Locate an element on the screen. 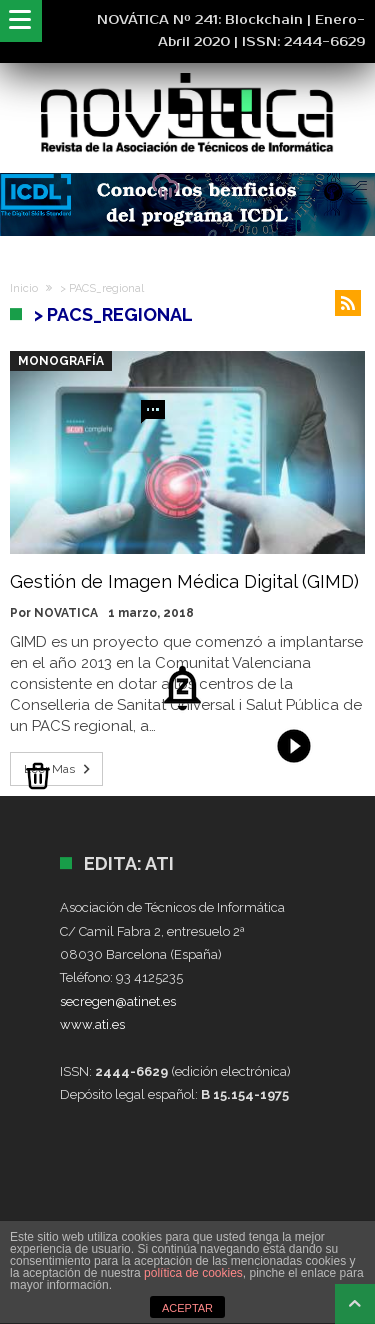  delete selected item is located at coordinates (38, 776).